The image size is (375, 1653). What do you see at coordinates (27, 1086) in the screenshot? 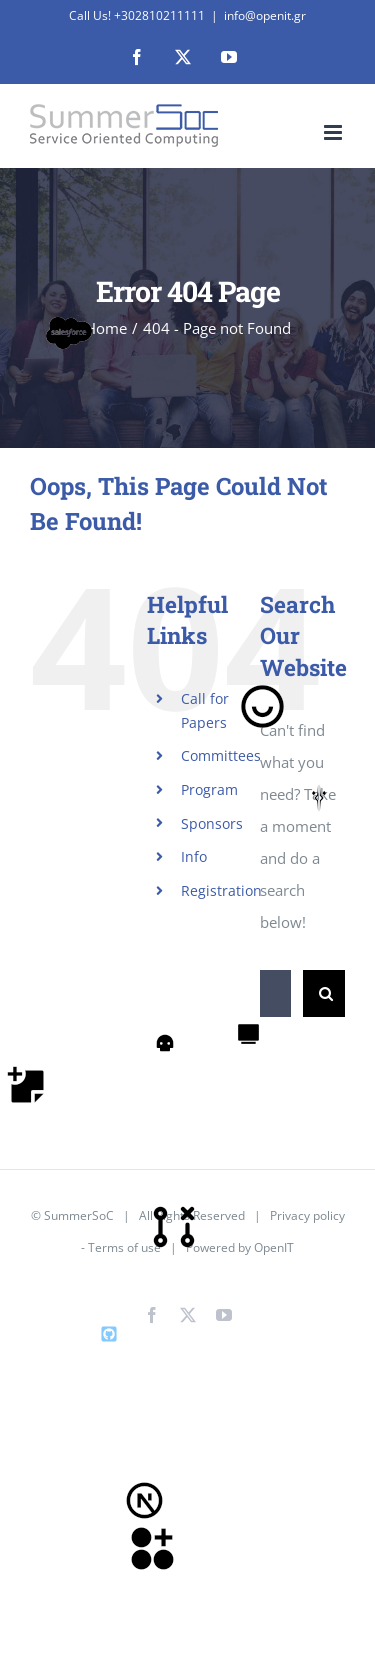
I see `create a new sticky note` at bounding box center [27, 1086].